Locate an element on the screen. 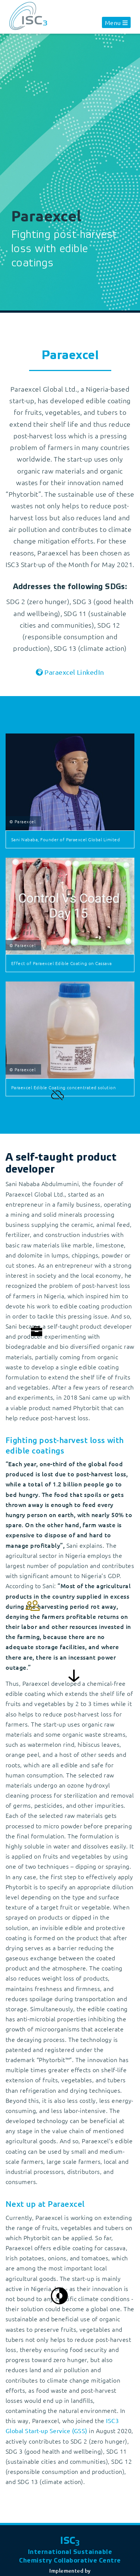  toggle invert colors mode is located at coordinates (59, 2296).